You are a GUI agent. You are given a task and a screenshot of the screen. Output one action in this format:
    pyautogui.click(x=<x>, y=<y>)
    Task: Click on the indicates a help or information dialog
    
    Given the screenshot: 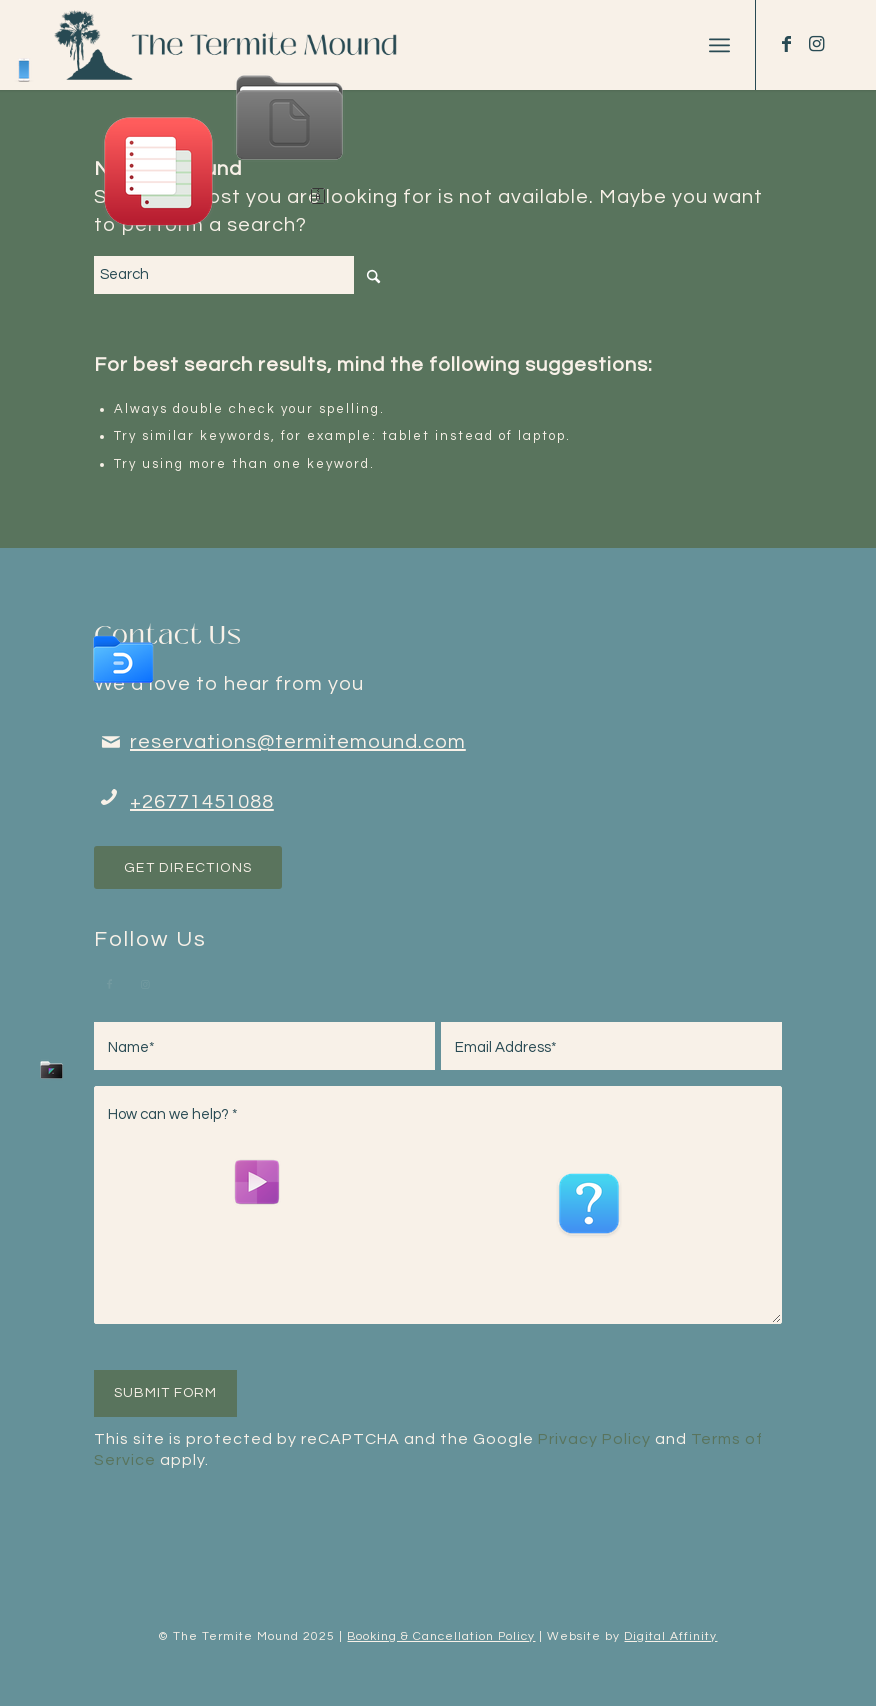 What is the action you would take?
    pyautogui.click(x=589, y=1205)
    